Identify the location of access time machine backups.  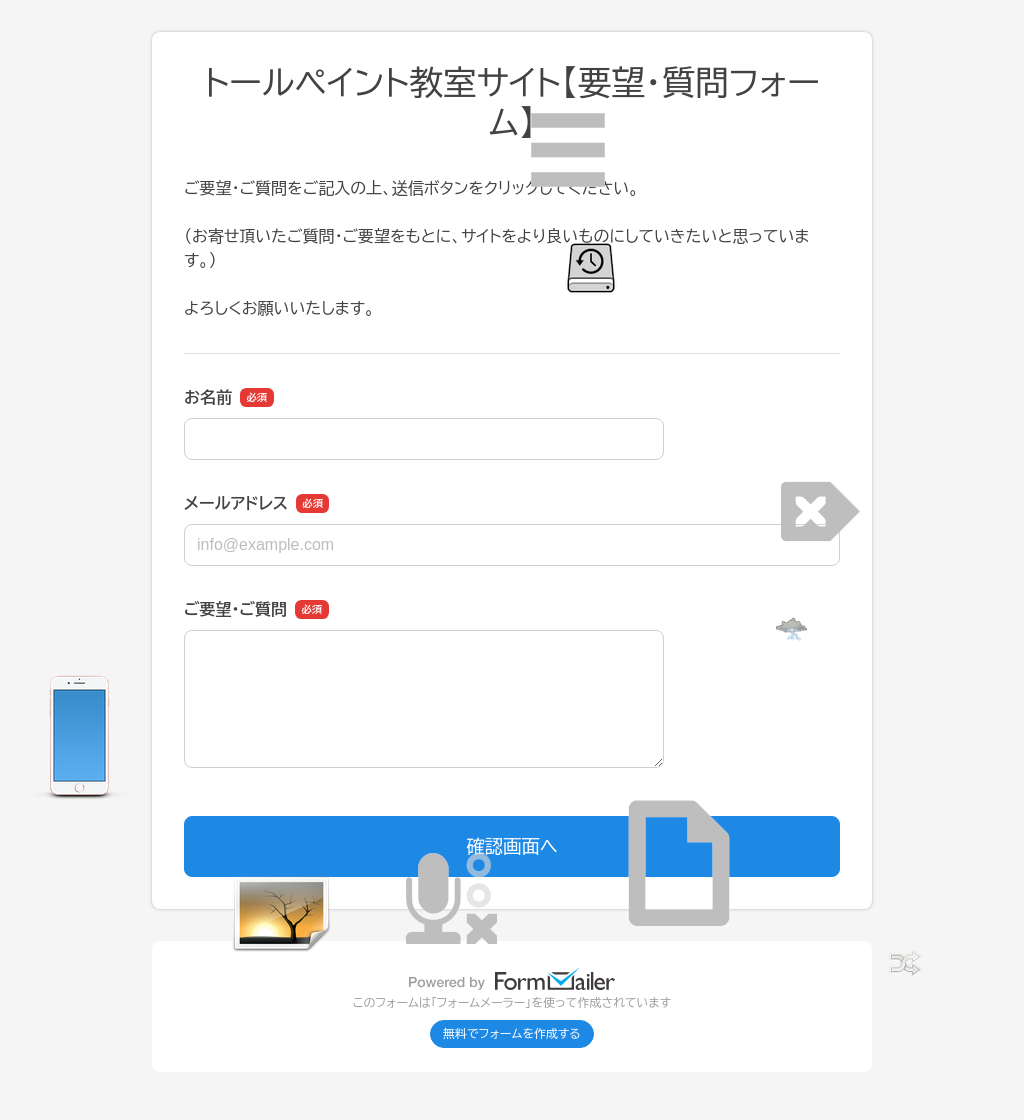
(591, 268).